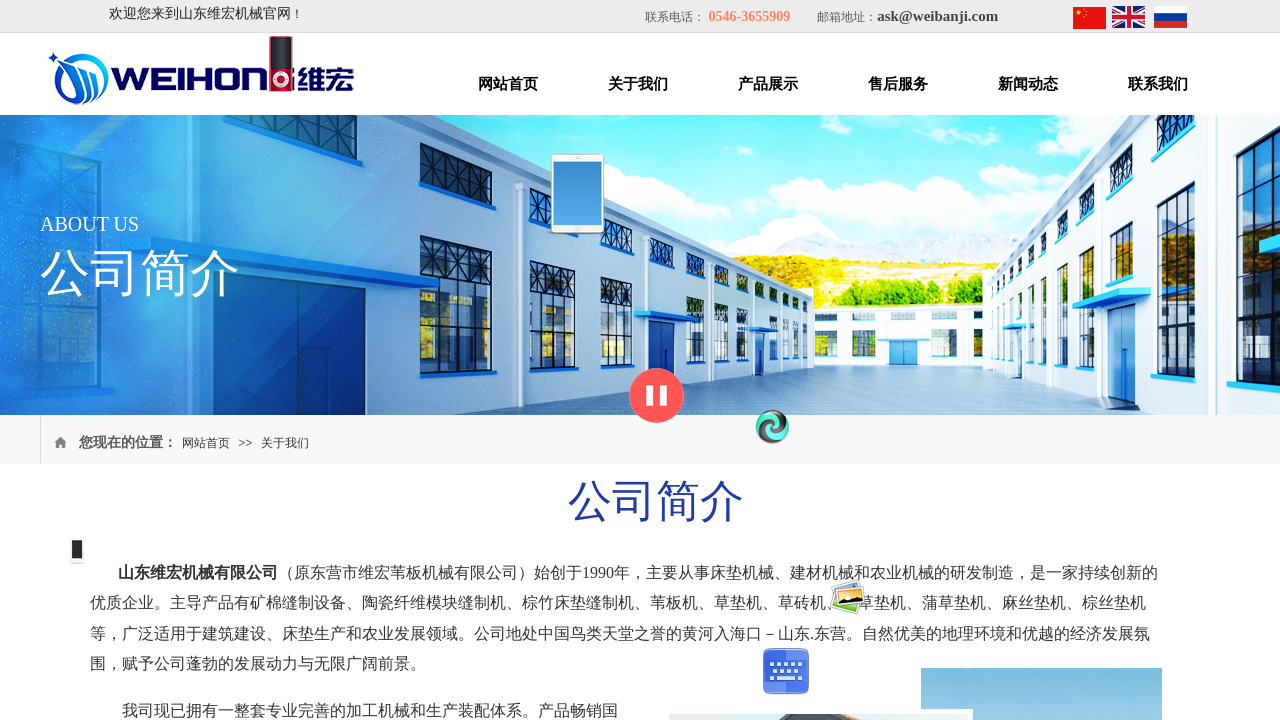 The height and width of the screenshot is (720, 1280). What do you see at coordinates (847, 596) in the screenshot?
I see `access your photo library` at bounding box center [847, 596].